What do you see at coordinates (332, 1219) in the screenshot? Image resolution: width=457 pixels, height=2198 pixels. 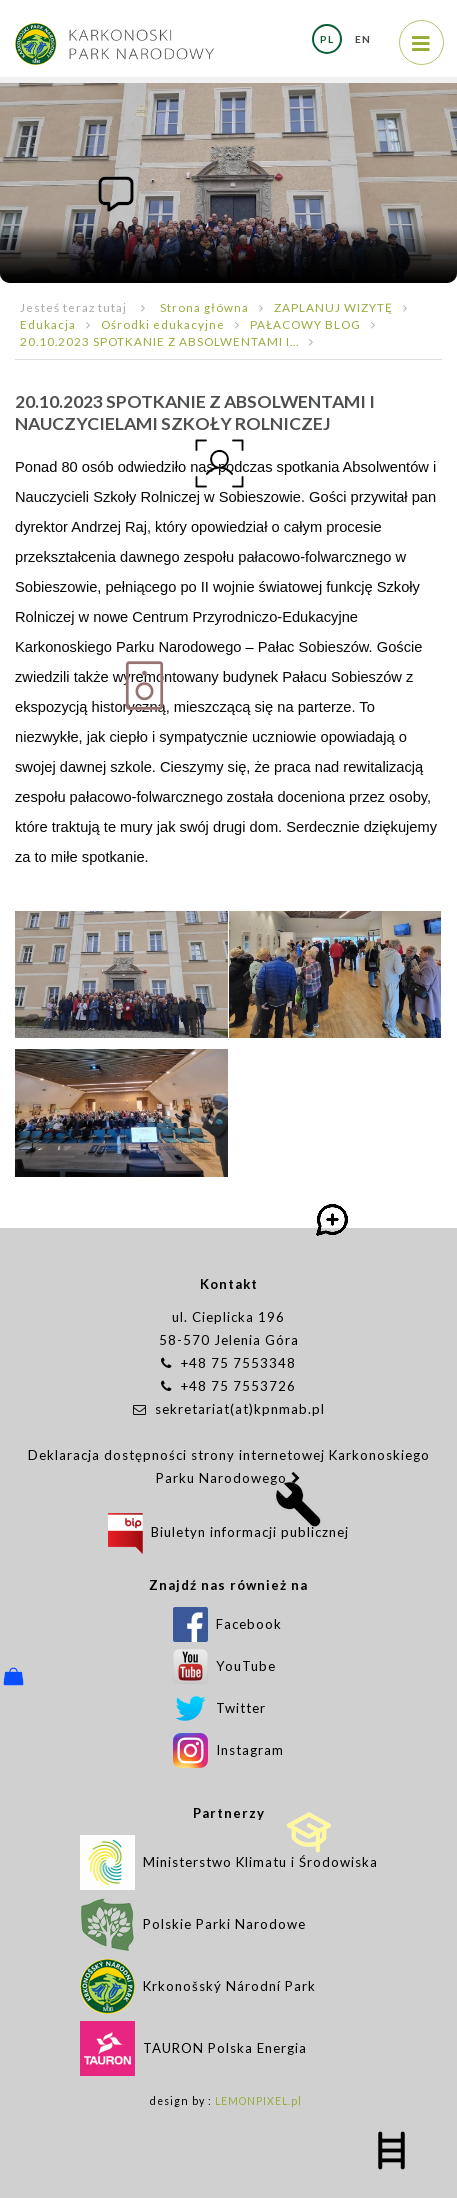 I see `add a comment or review to a location` at bounding box center [332, 1219].